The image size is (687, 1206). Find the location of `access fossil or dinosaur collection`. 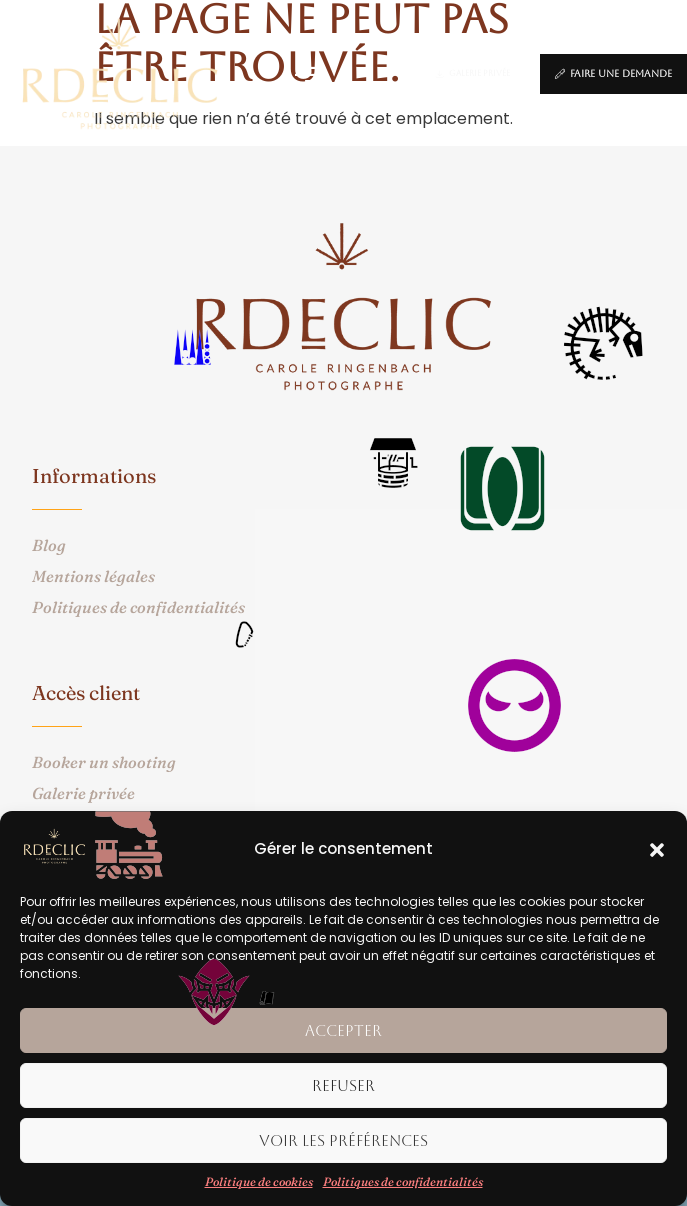

access fossil or dinosaur collection is located at coordinates (603, 344).